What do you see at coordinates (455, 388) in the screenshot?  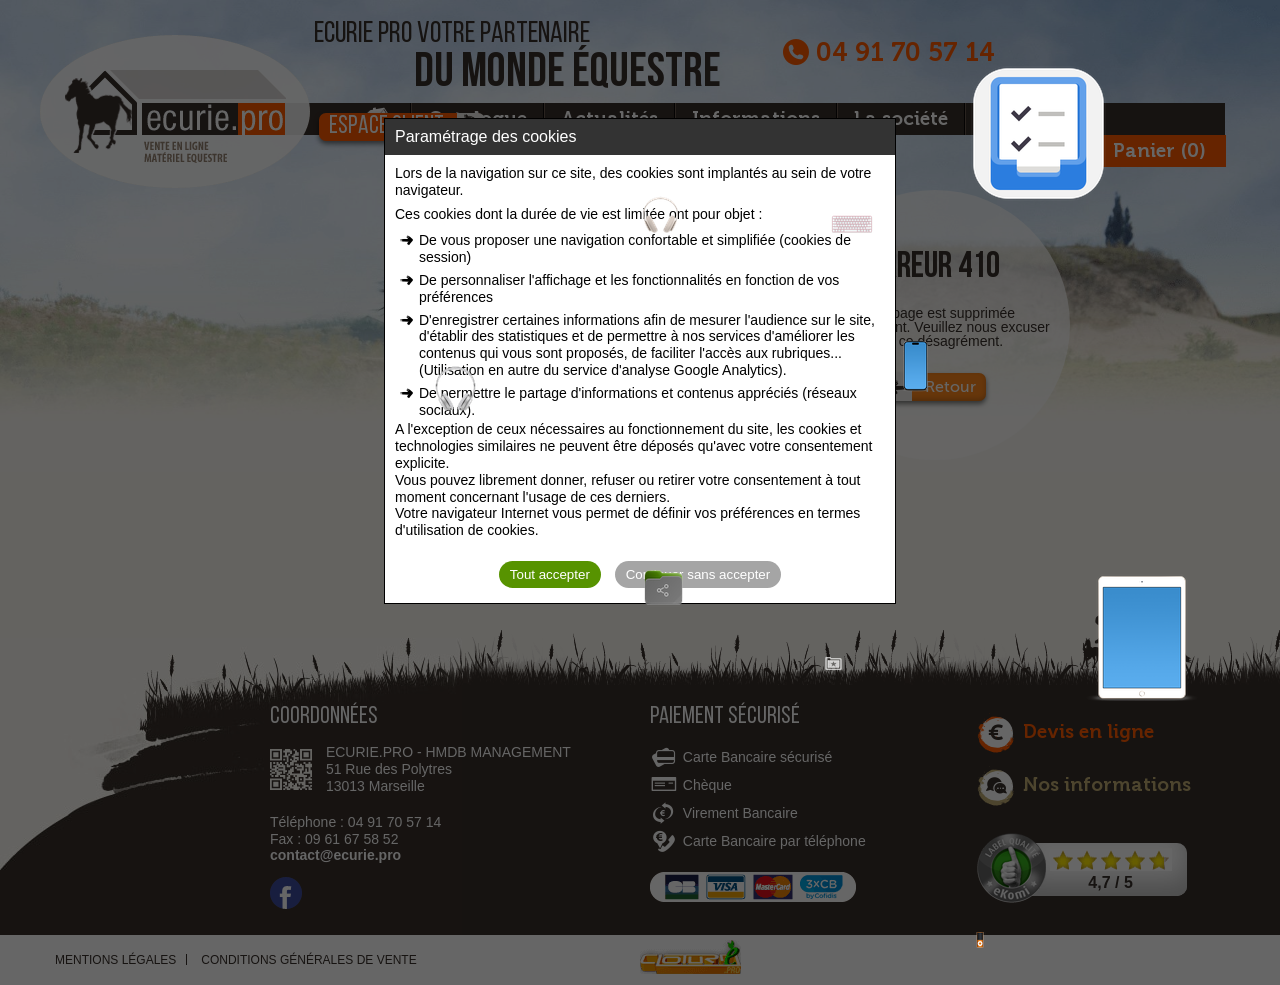 I see `bluetooth headphones connected` at bounding box center [455, 388].